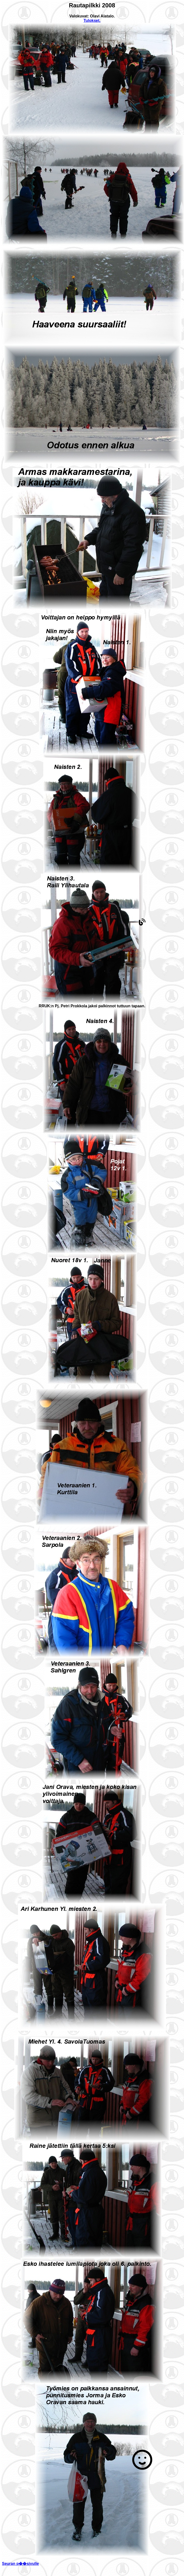 The width and height of the screenshot is (184, 2576). I want to click on add a reaction or emoji, so click(142, 2460).